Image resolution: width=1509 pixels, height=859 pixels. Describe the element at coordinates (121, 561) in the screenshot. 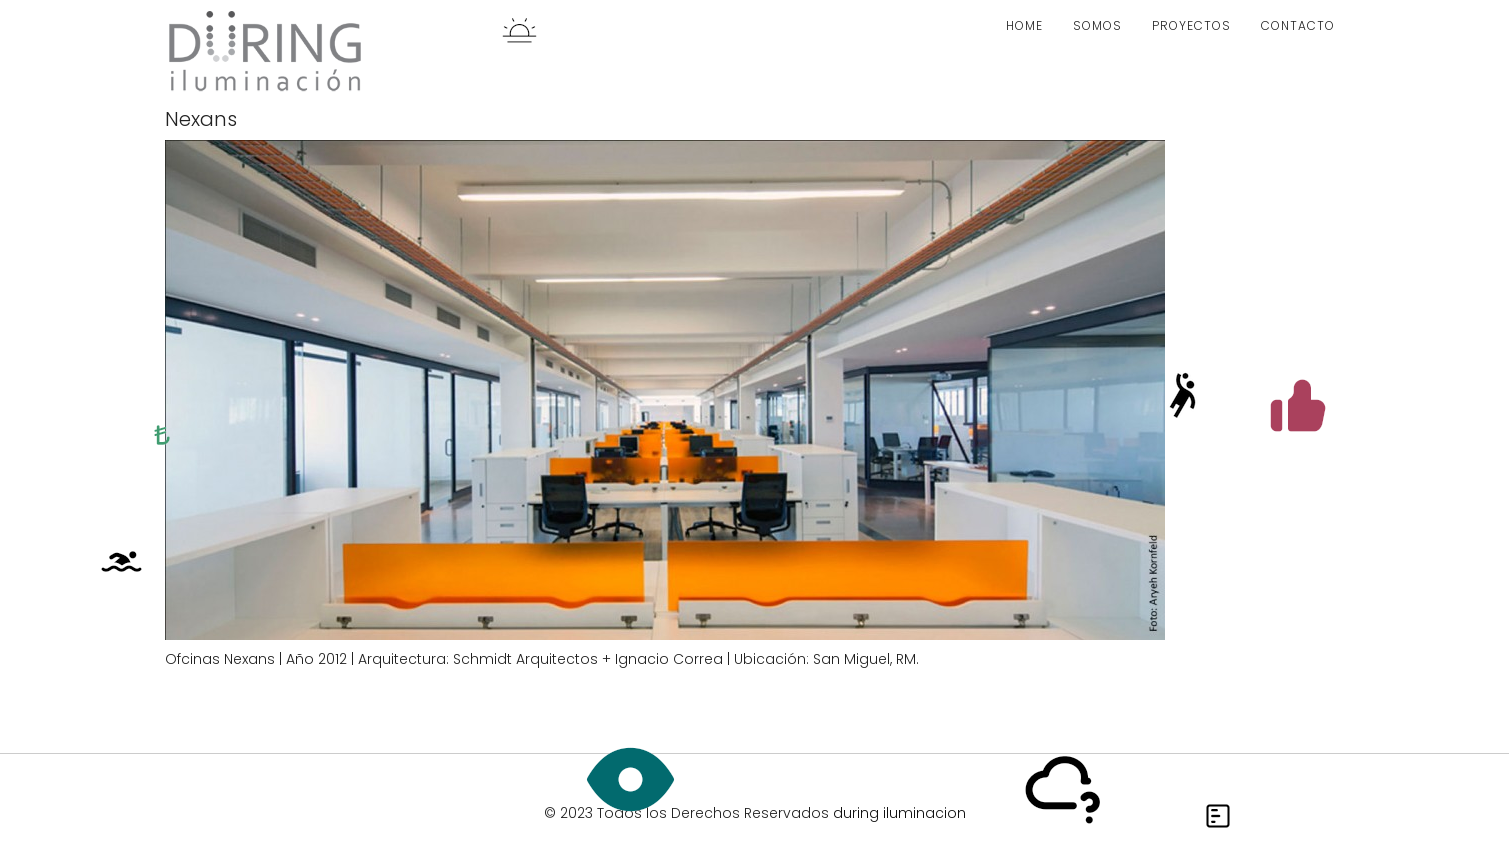

I see `access swimming pool or aquatic facilities` at that location.